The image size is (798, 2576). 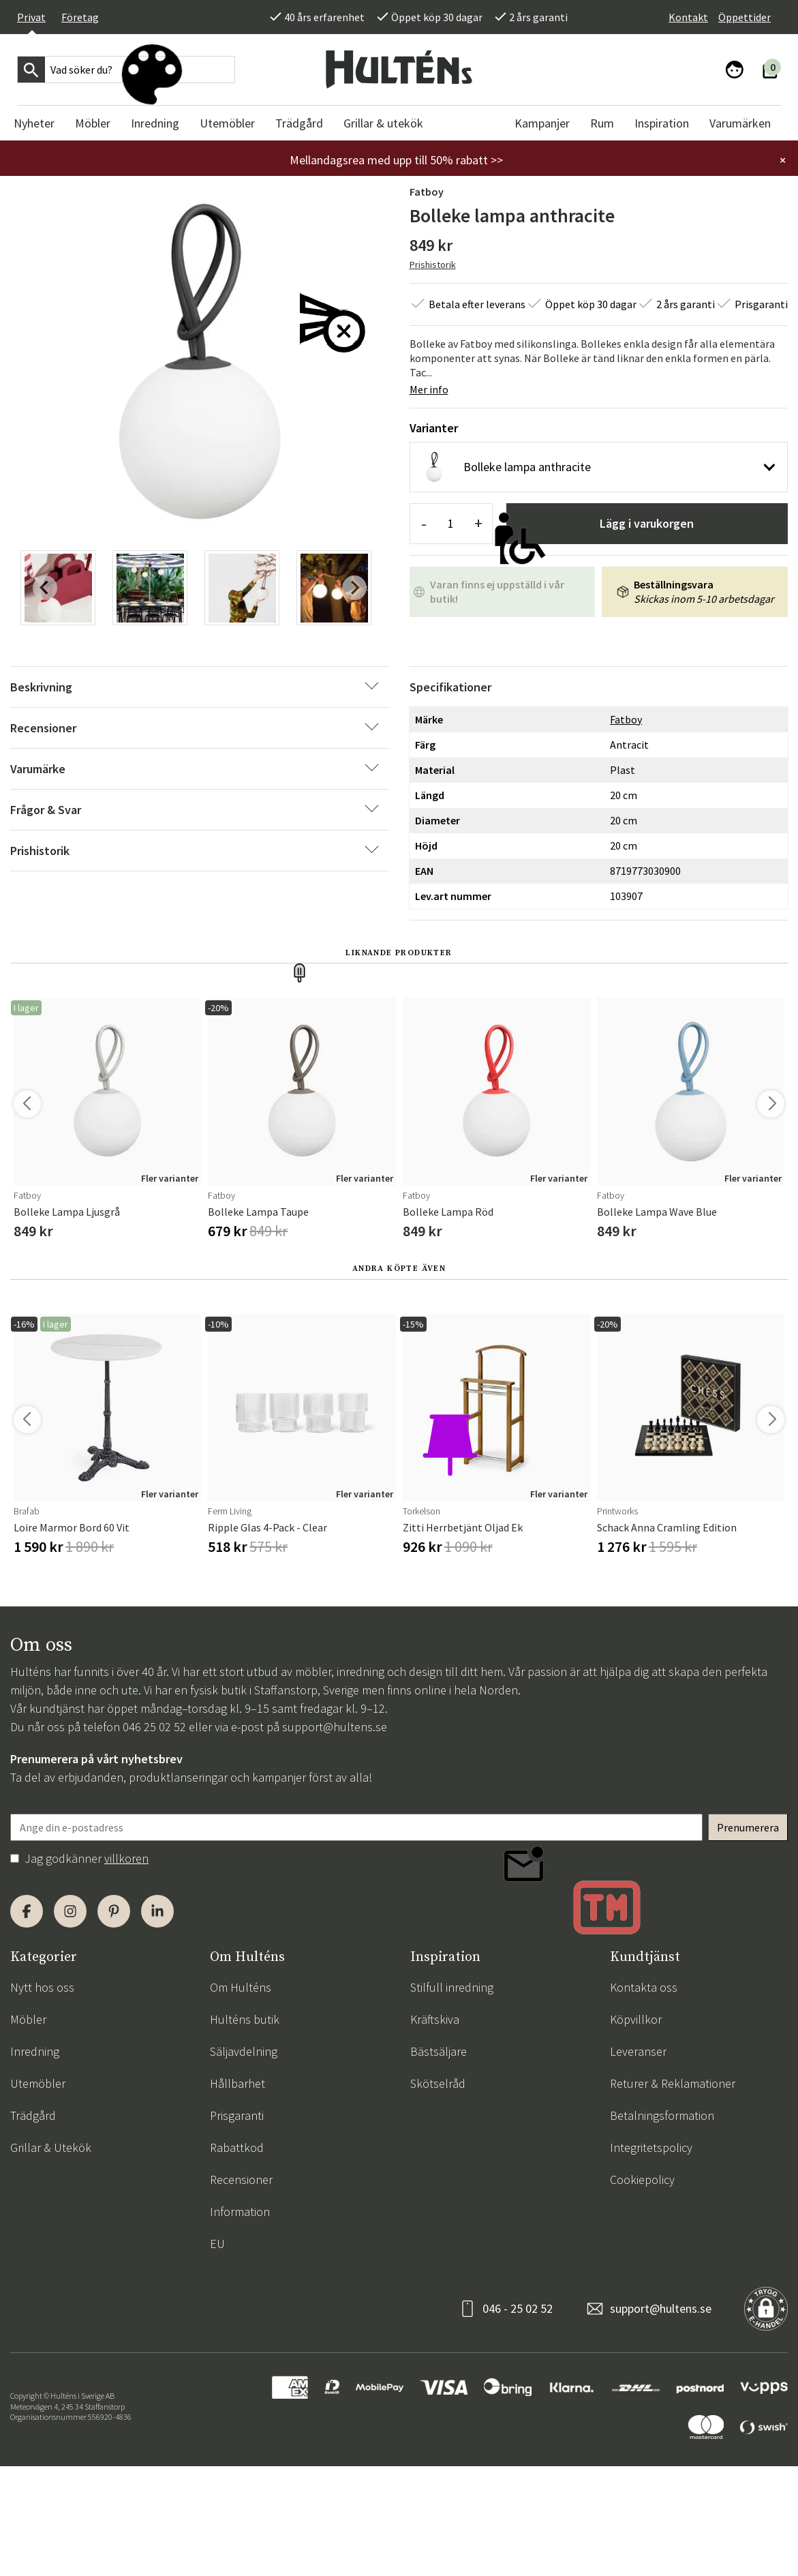 What do you see at coordinates (450, 1441) in the screenshot?
I see `pin an item to keep it visible` at bounding box center [450, 1441].